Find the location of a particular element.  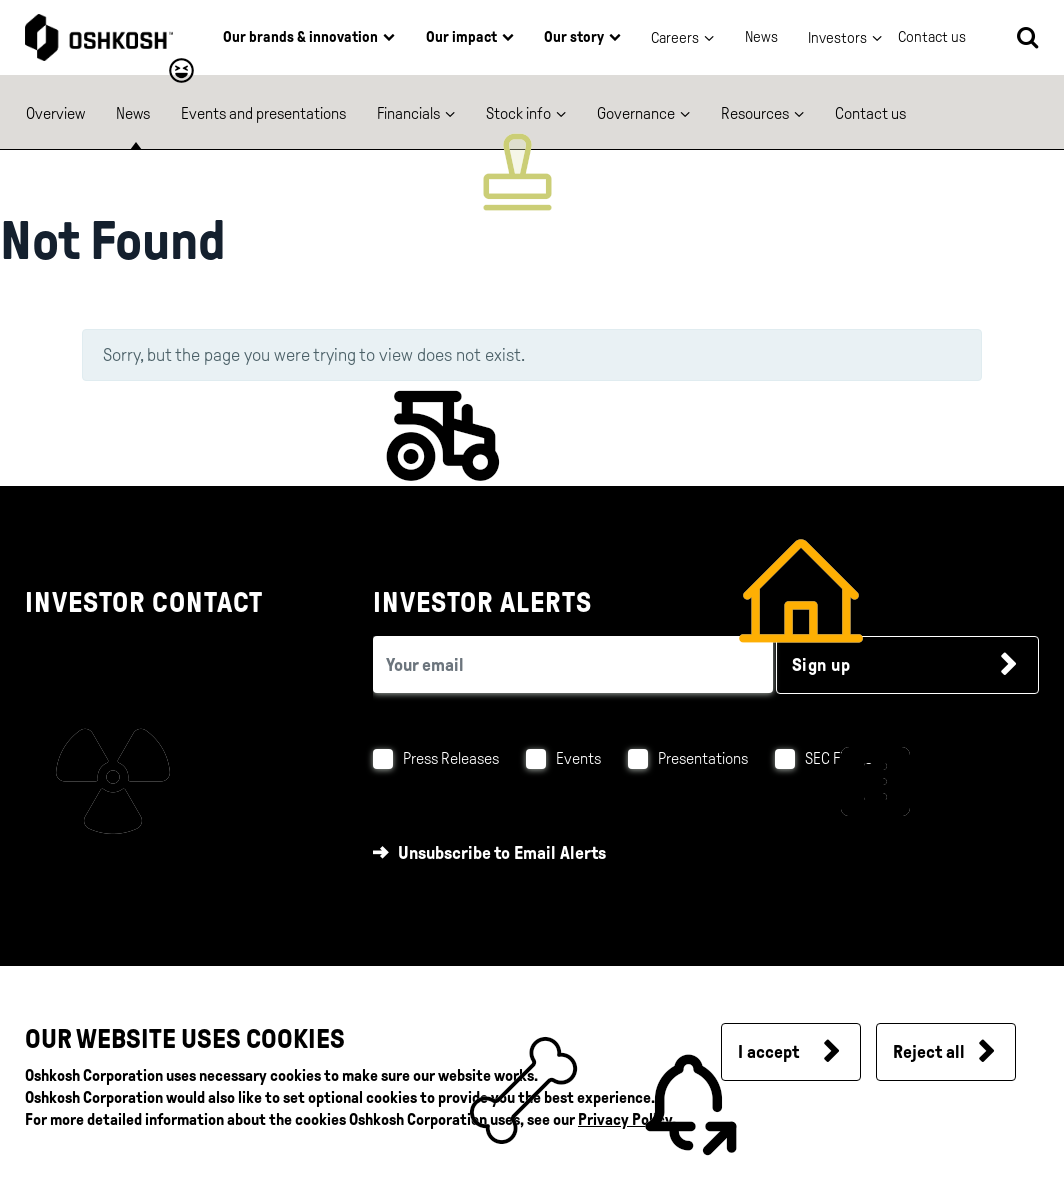

indicates radioactive or hazardous material warning is located at coordinates (113, 777).